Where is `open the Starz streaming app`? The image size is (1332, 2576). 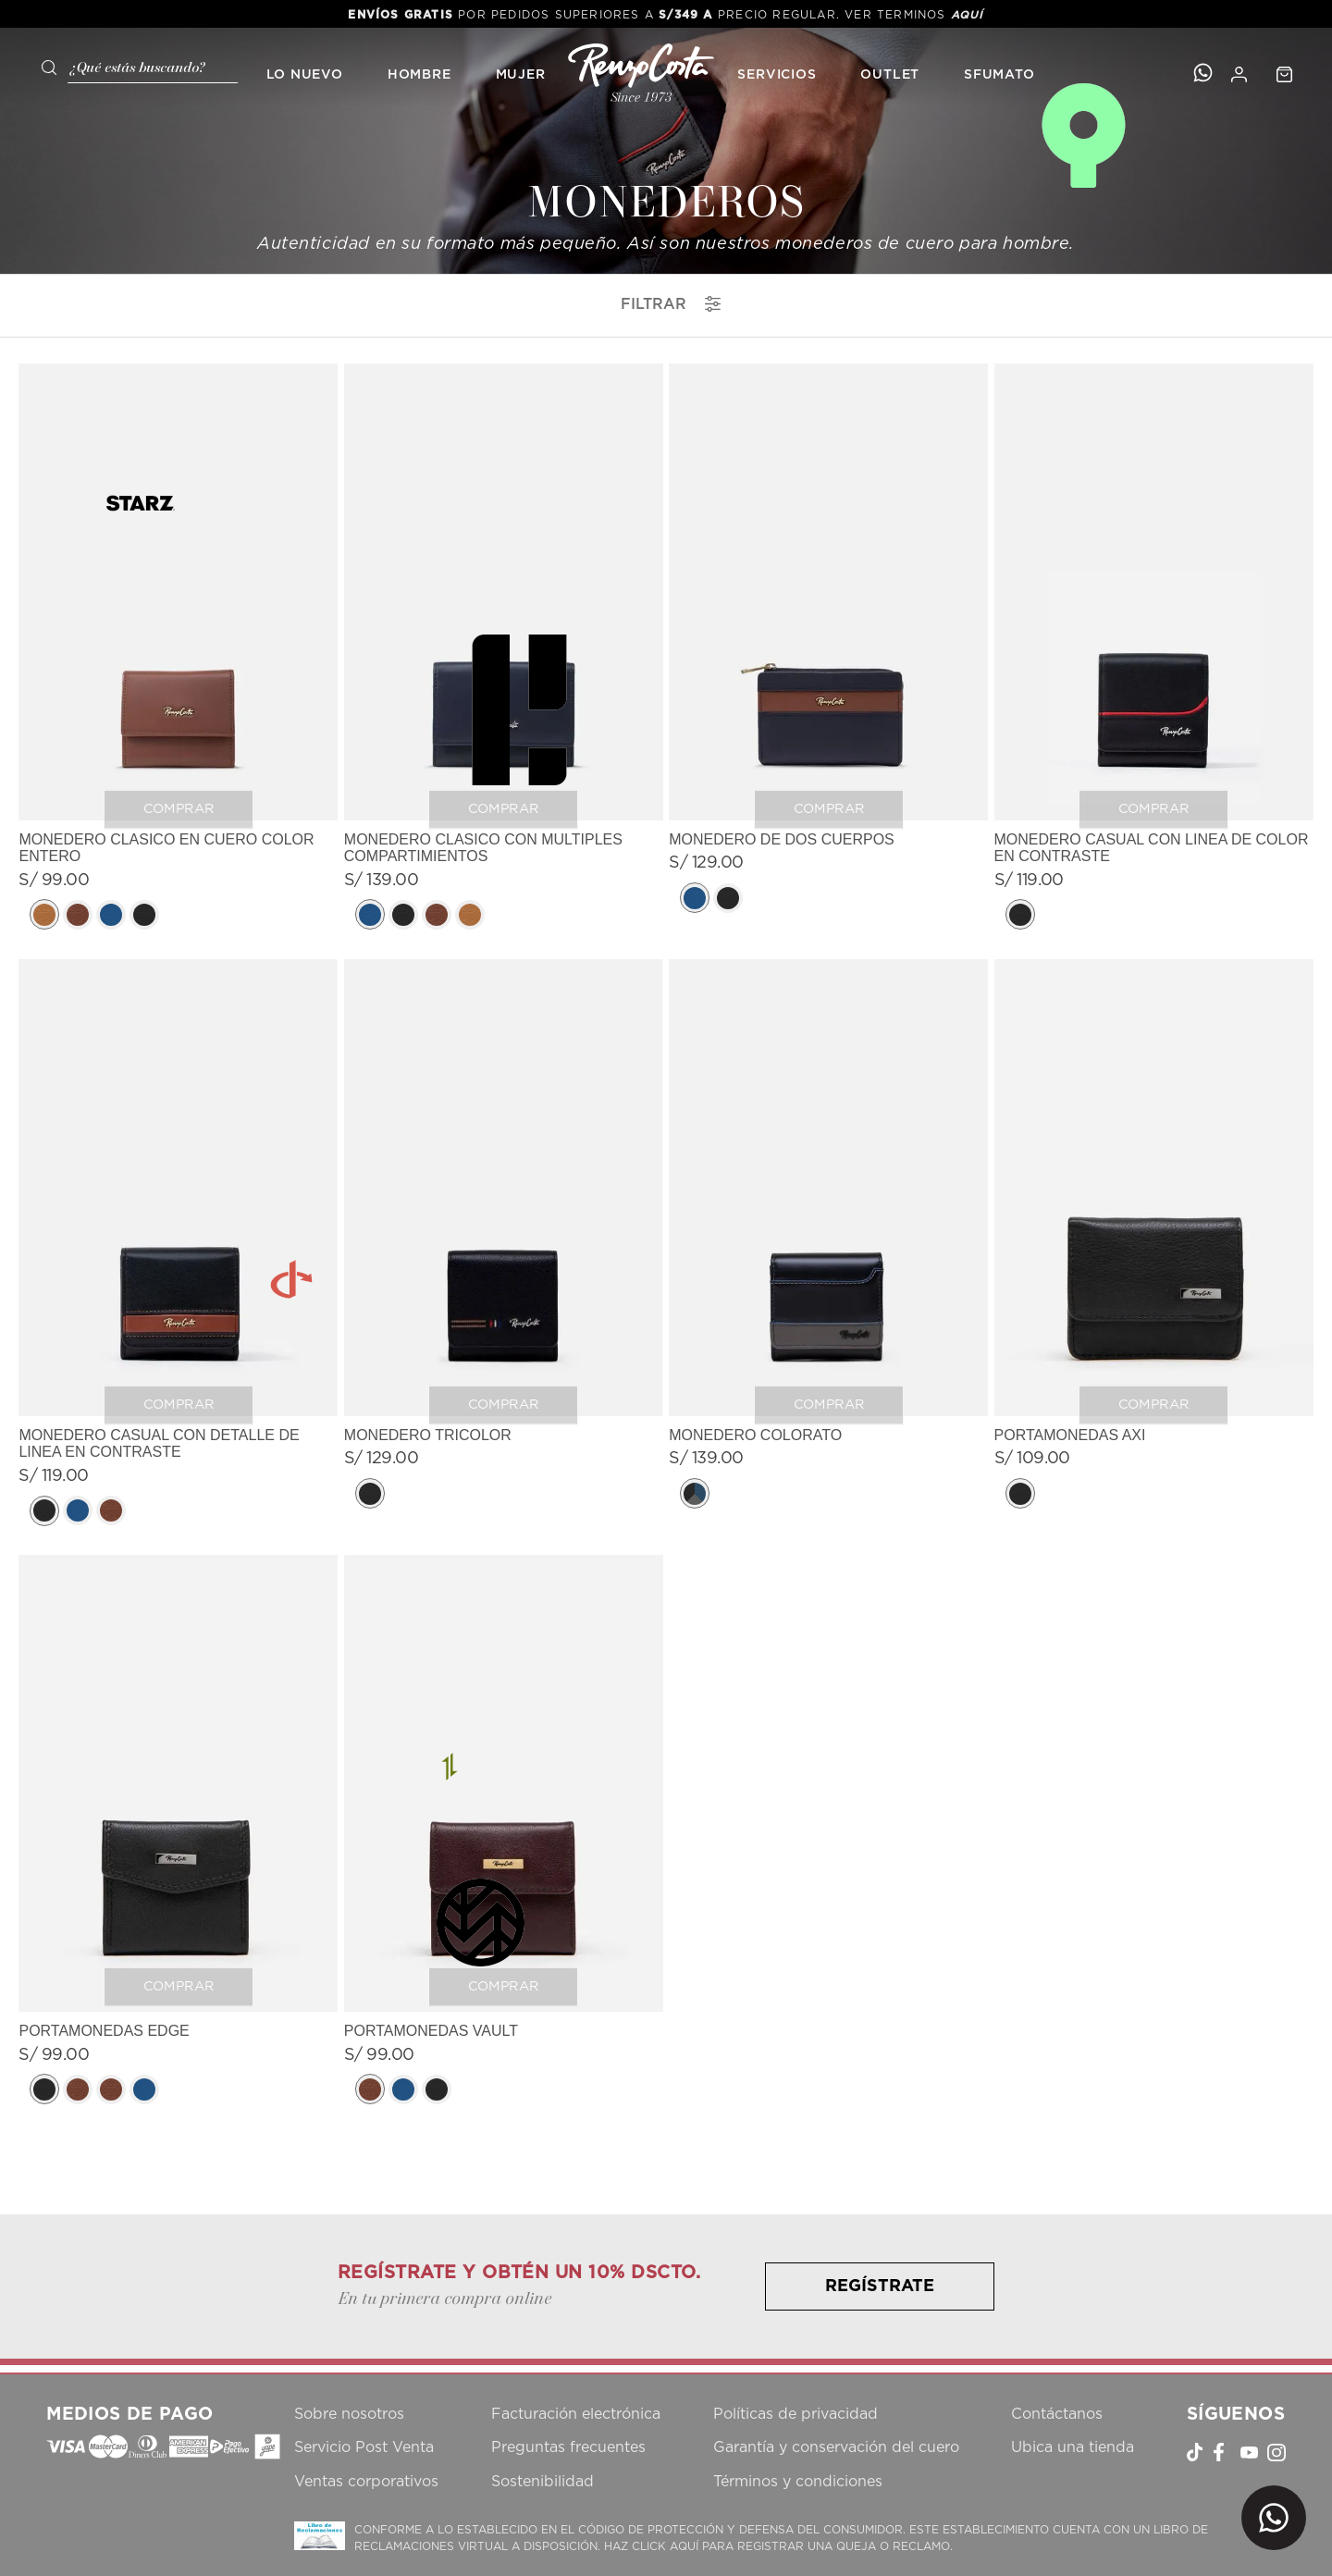
open the Starz streaming app is located at coordinates (141, 503).